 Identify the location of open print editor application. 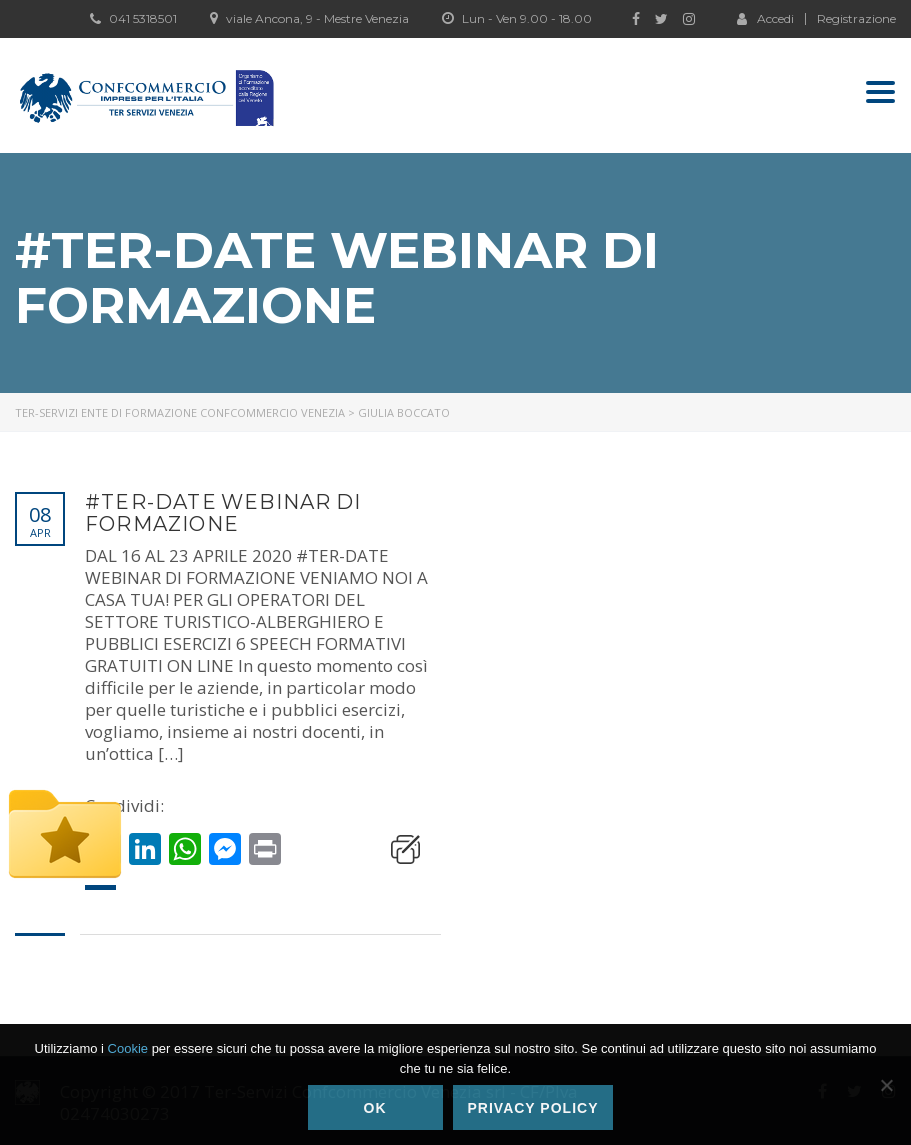
(405, 849).